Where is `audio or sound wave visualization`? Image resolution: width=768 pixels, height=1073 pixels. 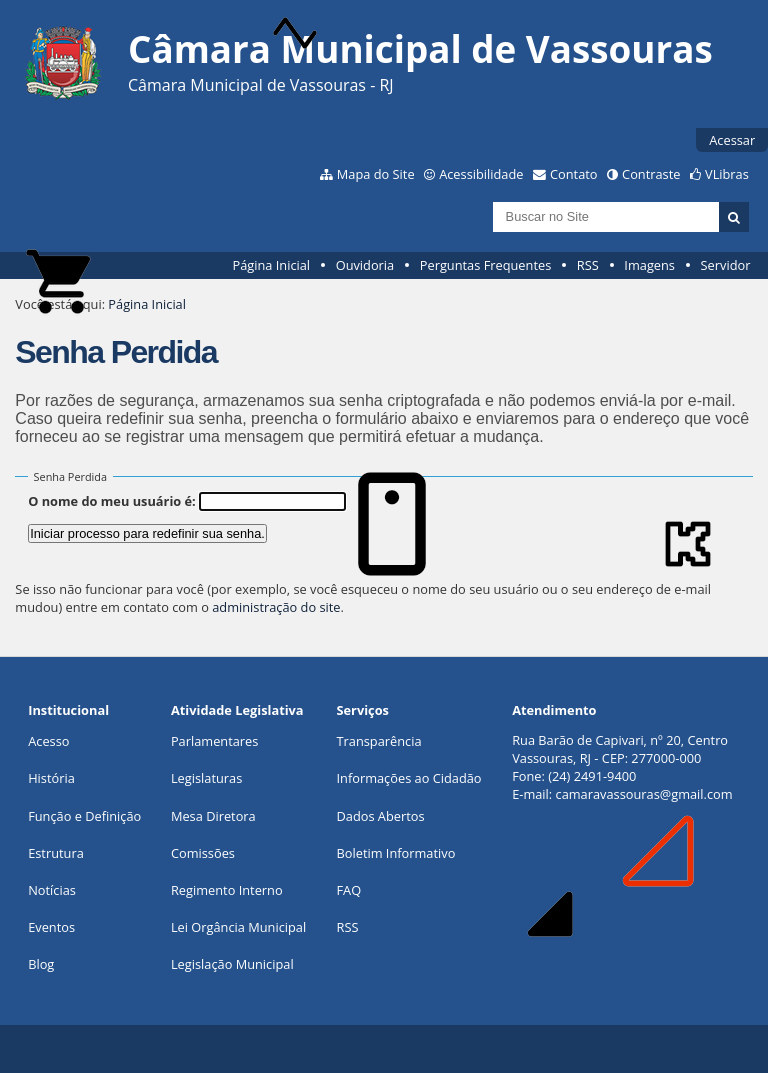
audio or sound wave visualization is located at coordinates (295, 33).